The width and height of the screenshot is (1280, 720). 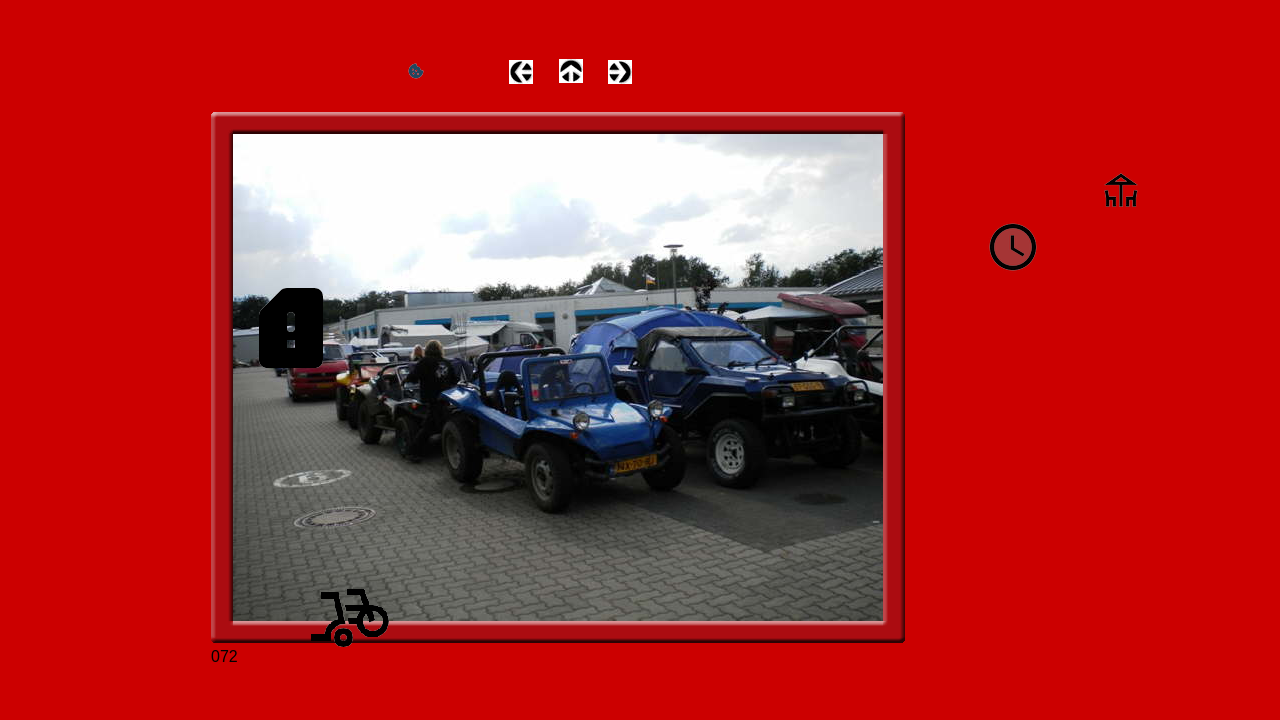 I want to click on indicates an issue with the SD card, so click(x=291, y=328).